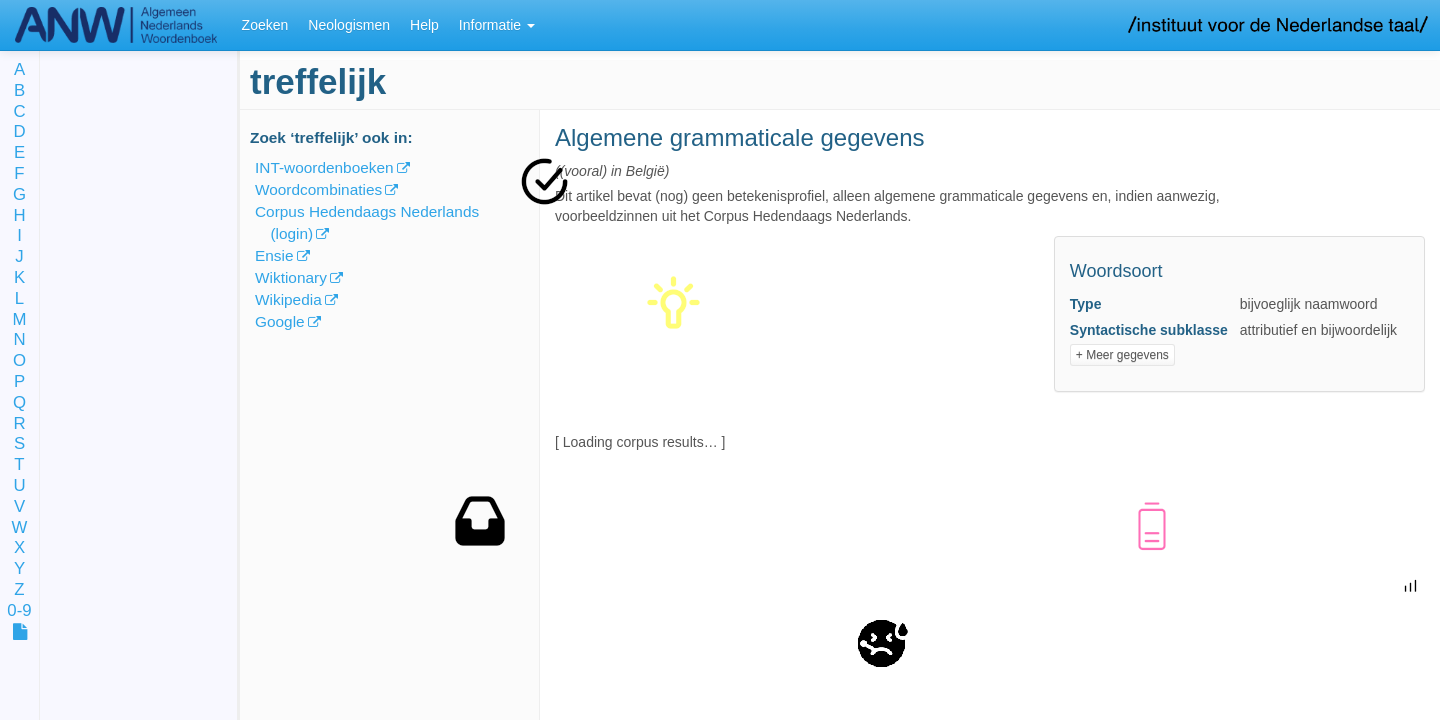 Image resolution: width=1440 pixels, height=720 pixels. What do you see at coordinates (544, 181) in the screenshot?
I see `task completed successfully` at bounding box center [544, 181].